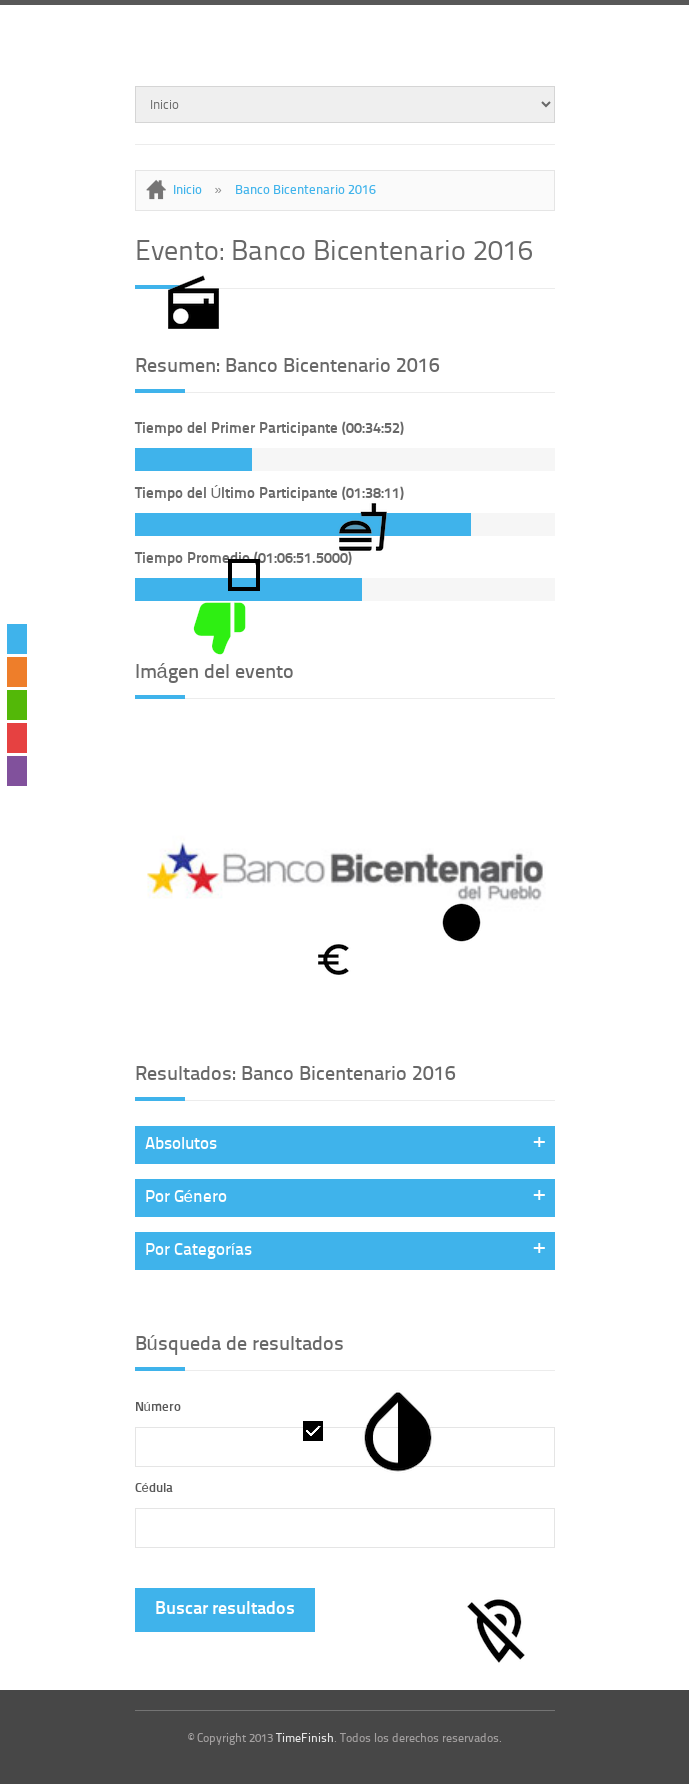  What do you see at coordinates (461, 922) in the screenshot?
I see `indicates a filled or selected radio button option` at bounding box center [461, 922].